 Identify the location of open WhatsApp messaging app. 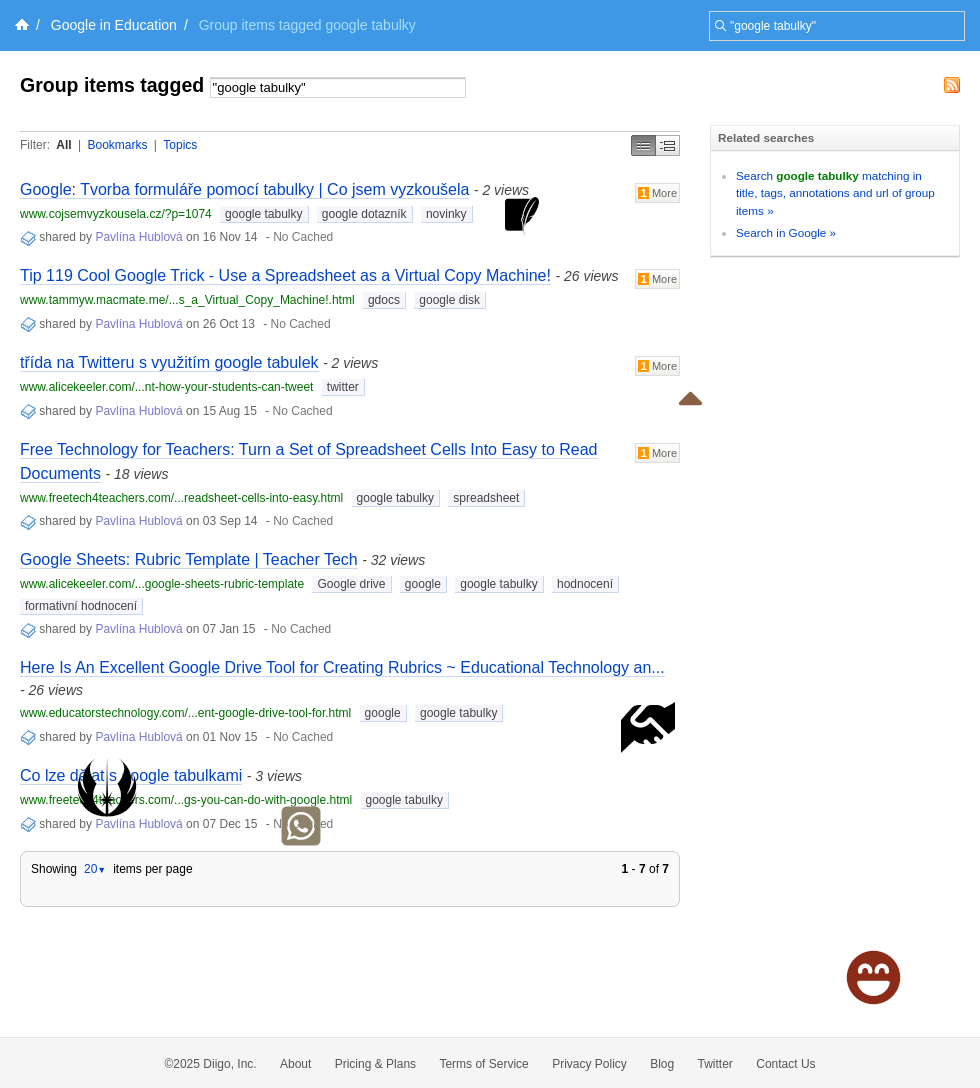
(301, 826).